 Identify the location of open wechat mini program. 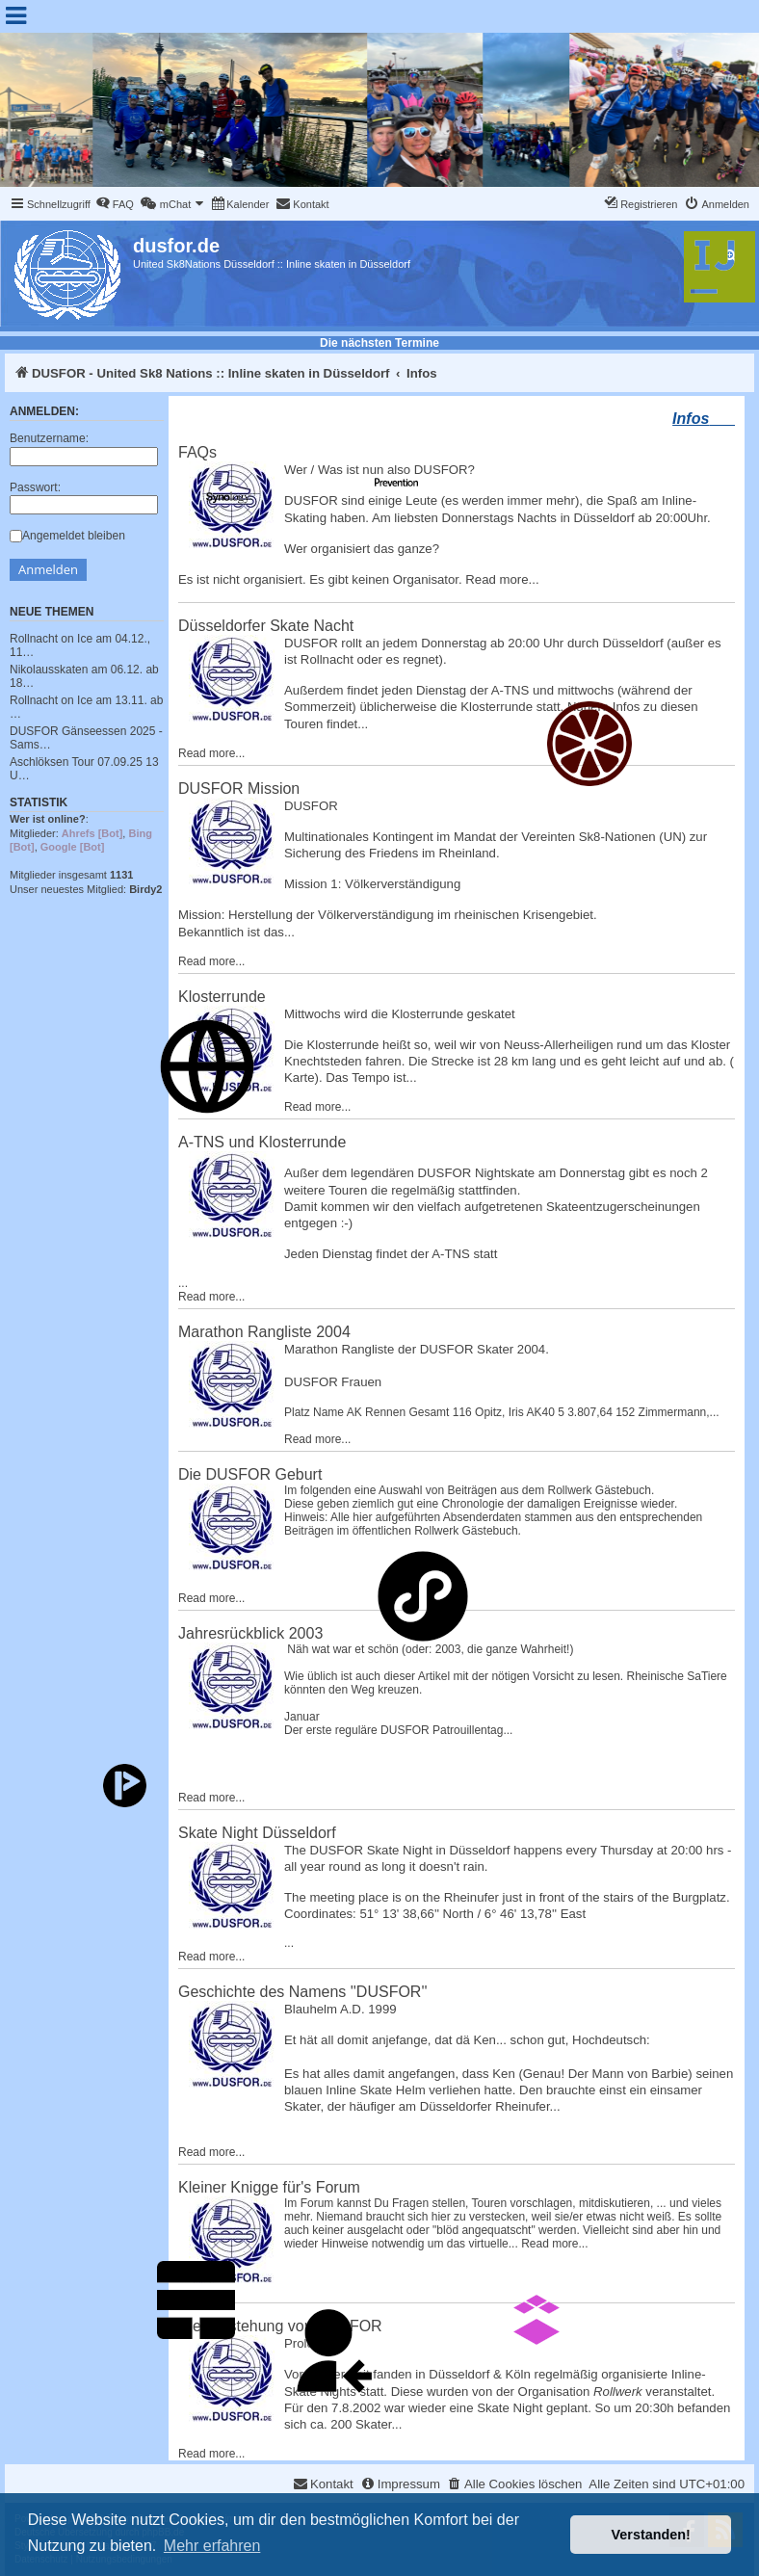
(423, 1596).